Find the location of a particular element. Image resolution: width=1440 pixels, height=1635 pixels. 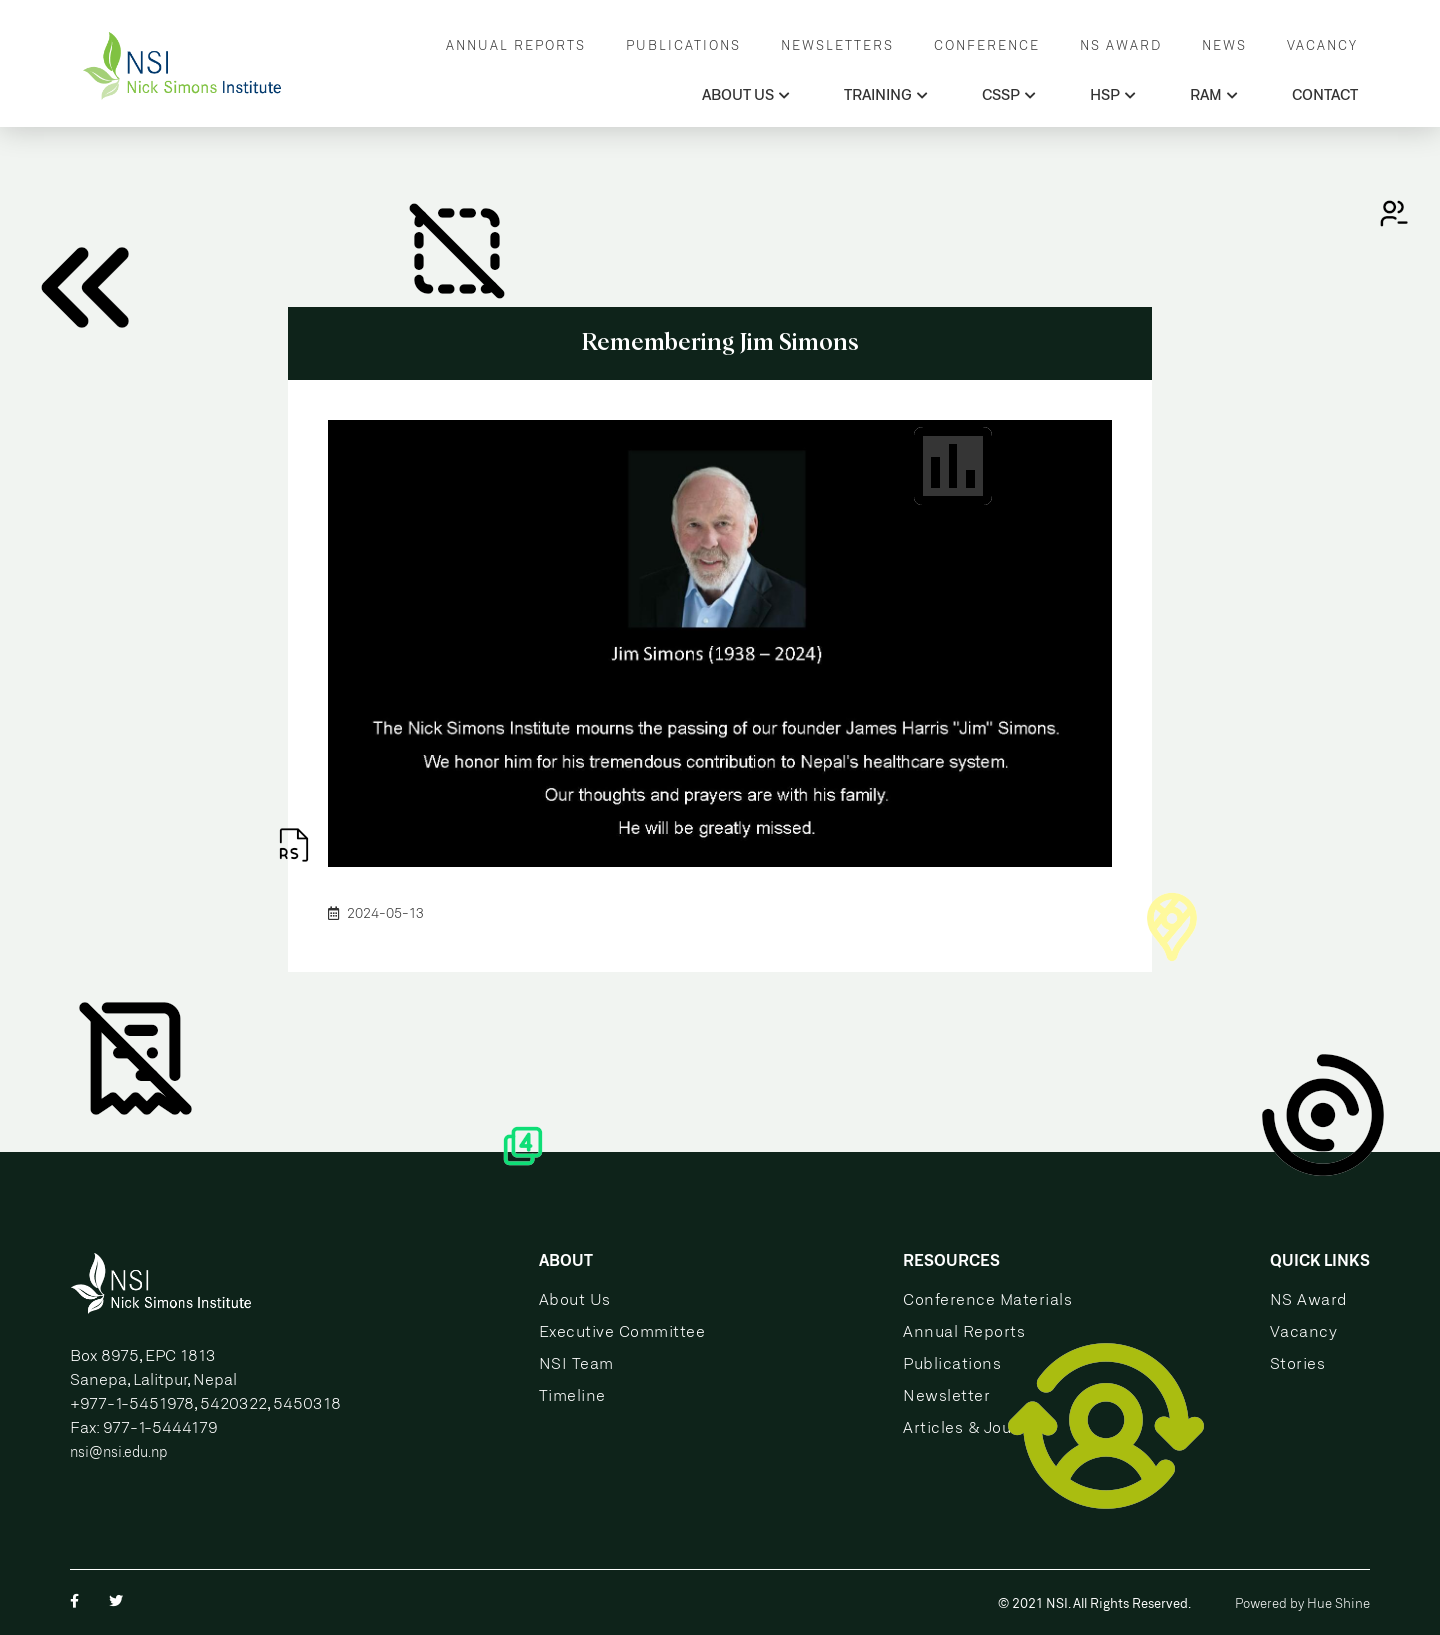

open google maps is located at coordinates (1172, 927).